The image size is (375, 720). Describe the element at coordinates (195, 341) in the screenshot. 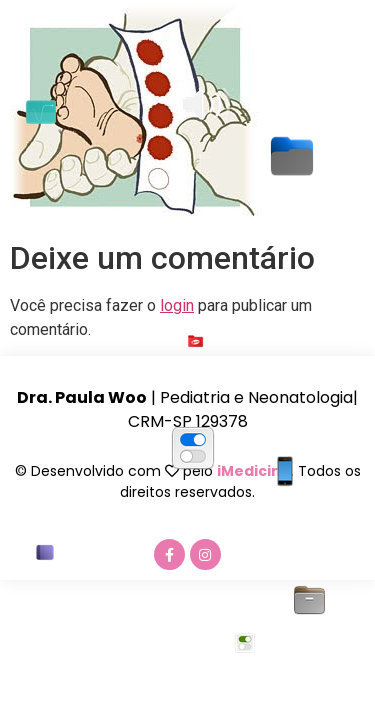

I see `open android files folder` at that location.